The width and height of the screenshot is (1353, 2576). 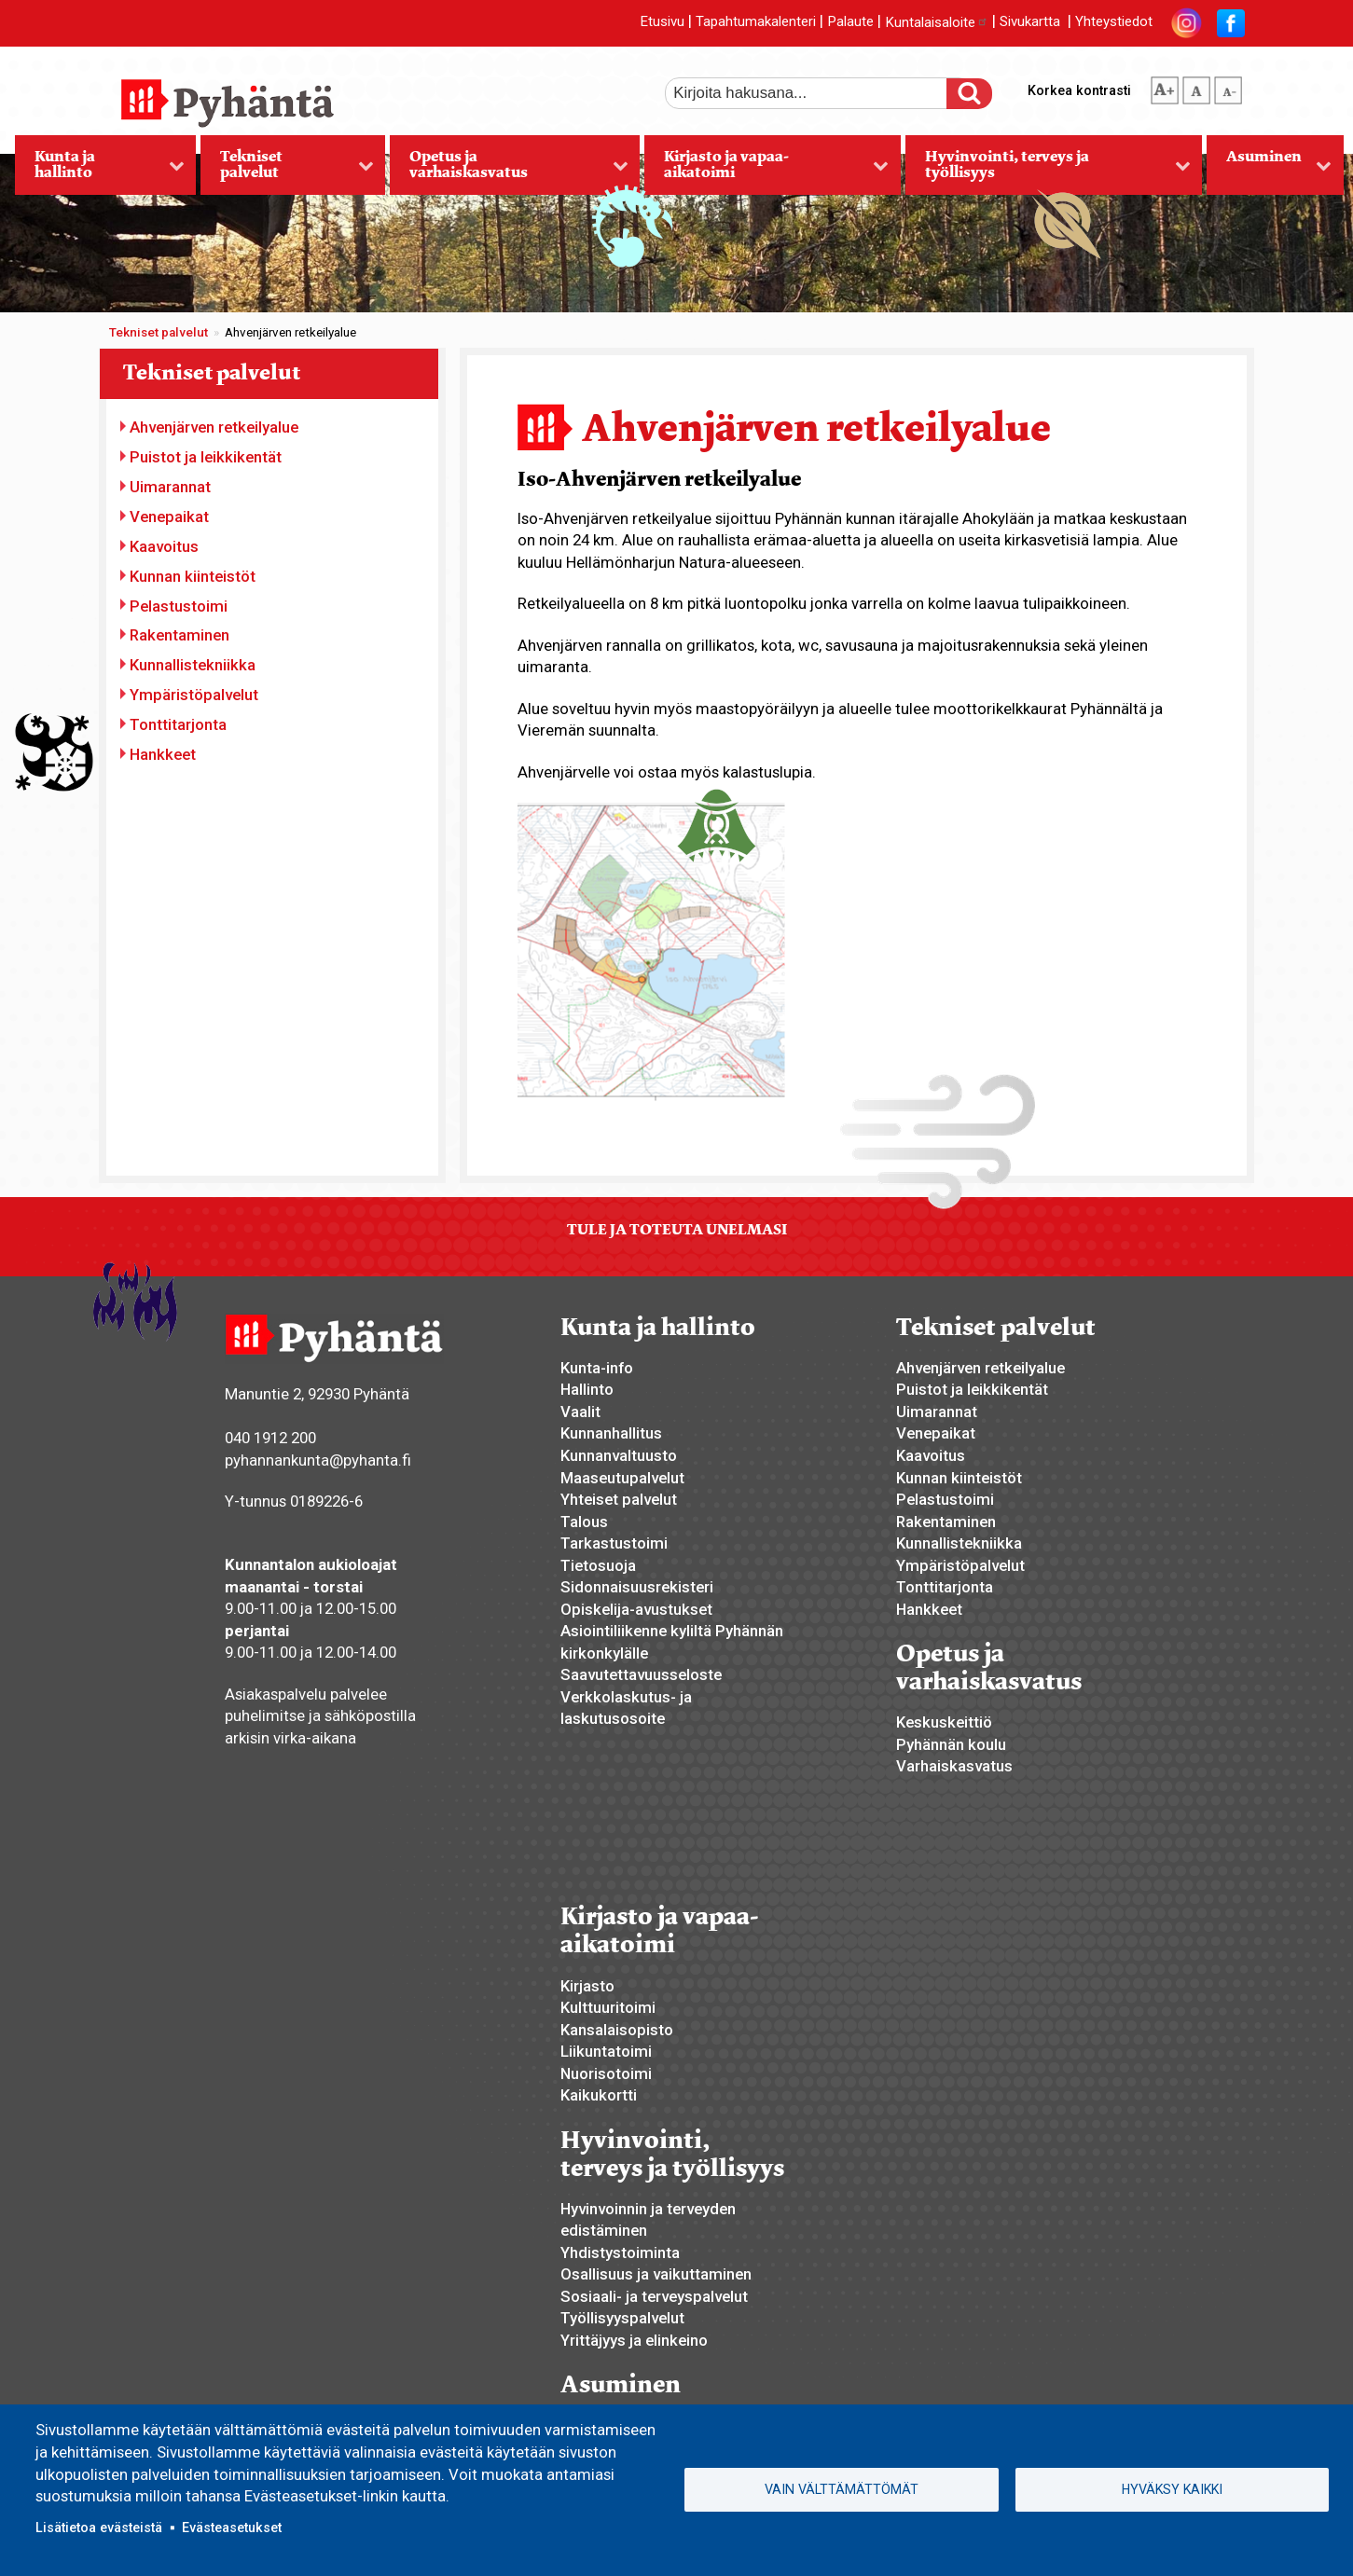 What do you see at coordinates (52, 751) in the screenshot?
I see `cast a frostfire spell or ability` at bounding box center [52, 751].